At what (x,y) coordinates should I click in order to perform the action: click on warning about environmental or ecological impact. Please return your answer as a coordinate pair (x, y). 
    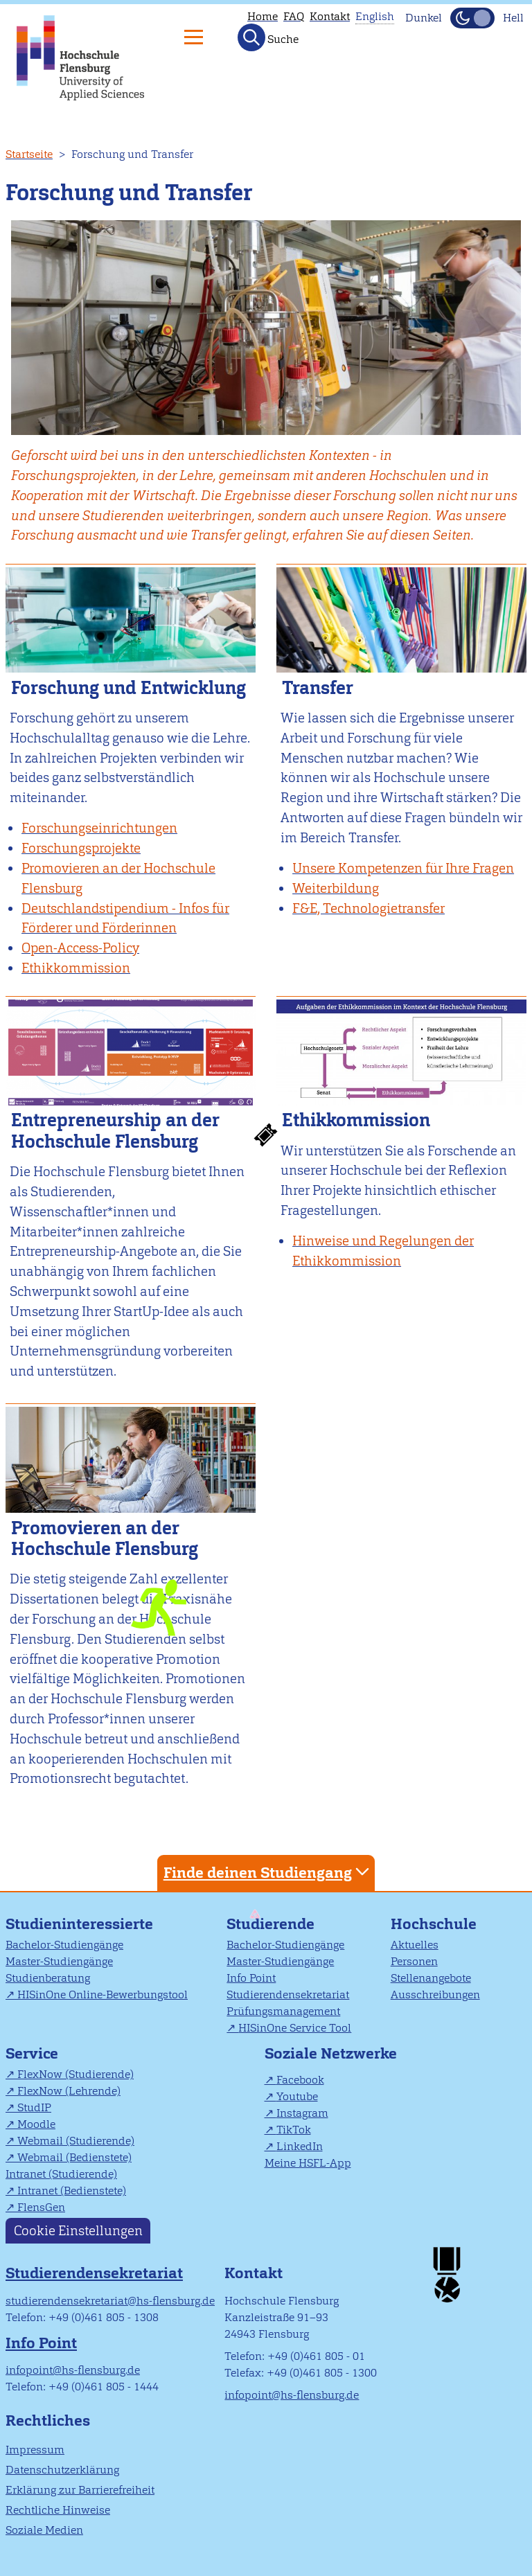
    Looking at the image, I should click on (255, 1915).